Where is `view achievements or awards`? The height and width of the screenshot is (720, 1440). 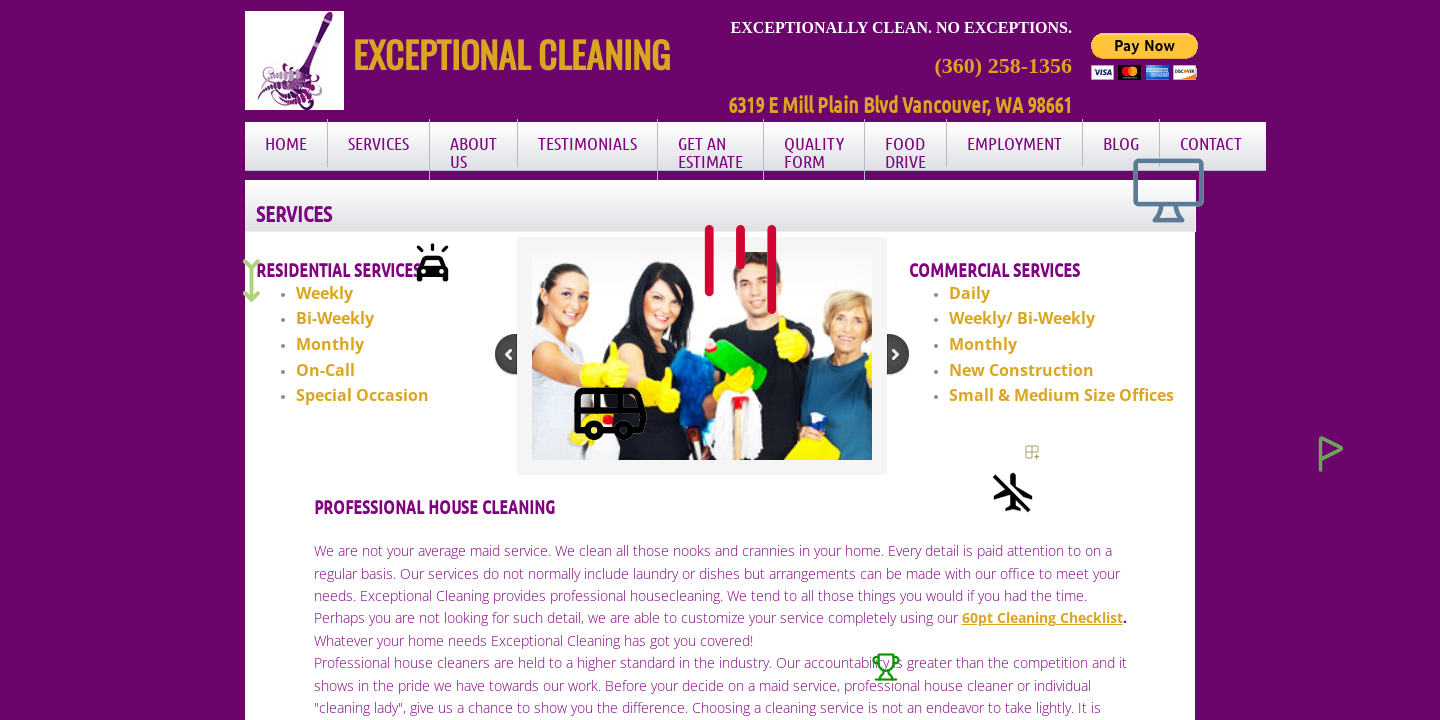 view achievements or awards is located at coordinates (886, 667).